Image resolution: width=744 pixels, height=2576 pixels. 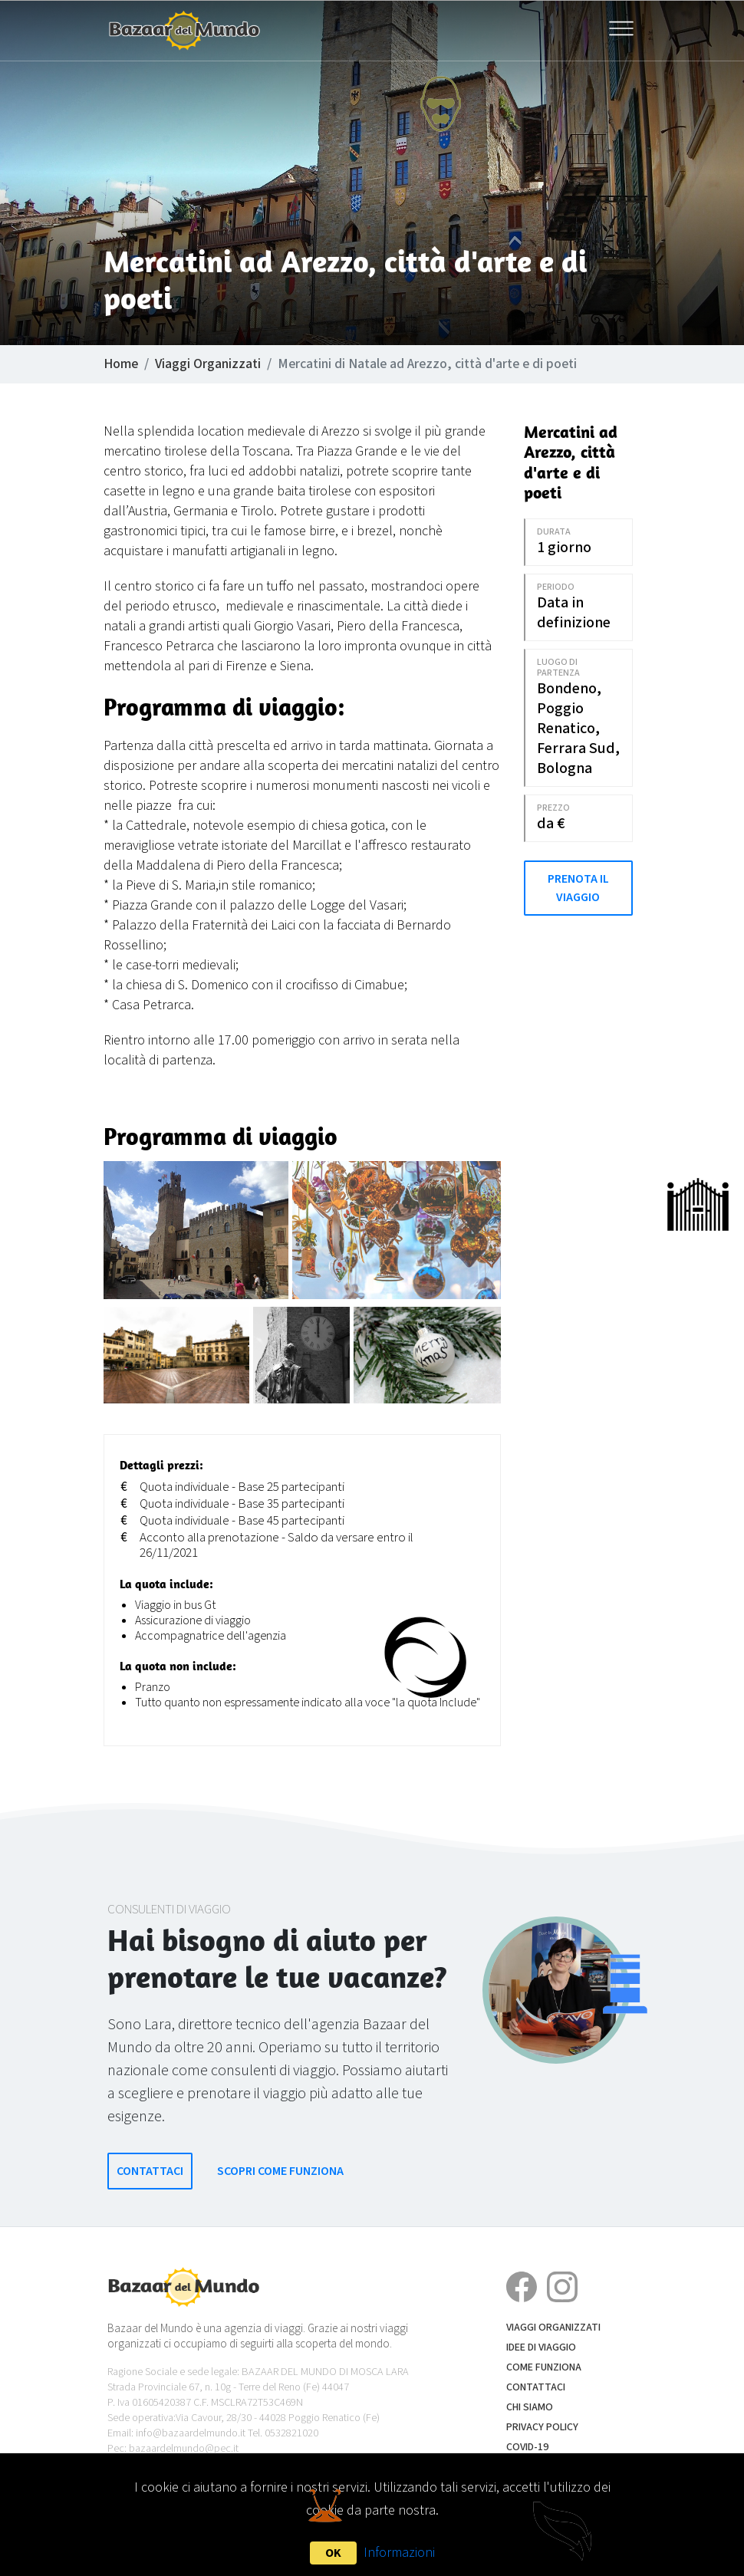 What do you see at coordinates (440, 104) in the screenshot?
I see `indicates a villain or antagonist character` at bounding box center [440, 104].